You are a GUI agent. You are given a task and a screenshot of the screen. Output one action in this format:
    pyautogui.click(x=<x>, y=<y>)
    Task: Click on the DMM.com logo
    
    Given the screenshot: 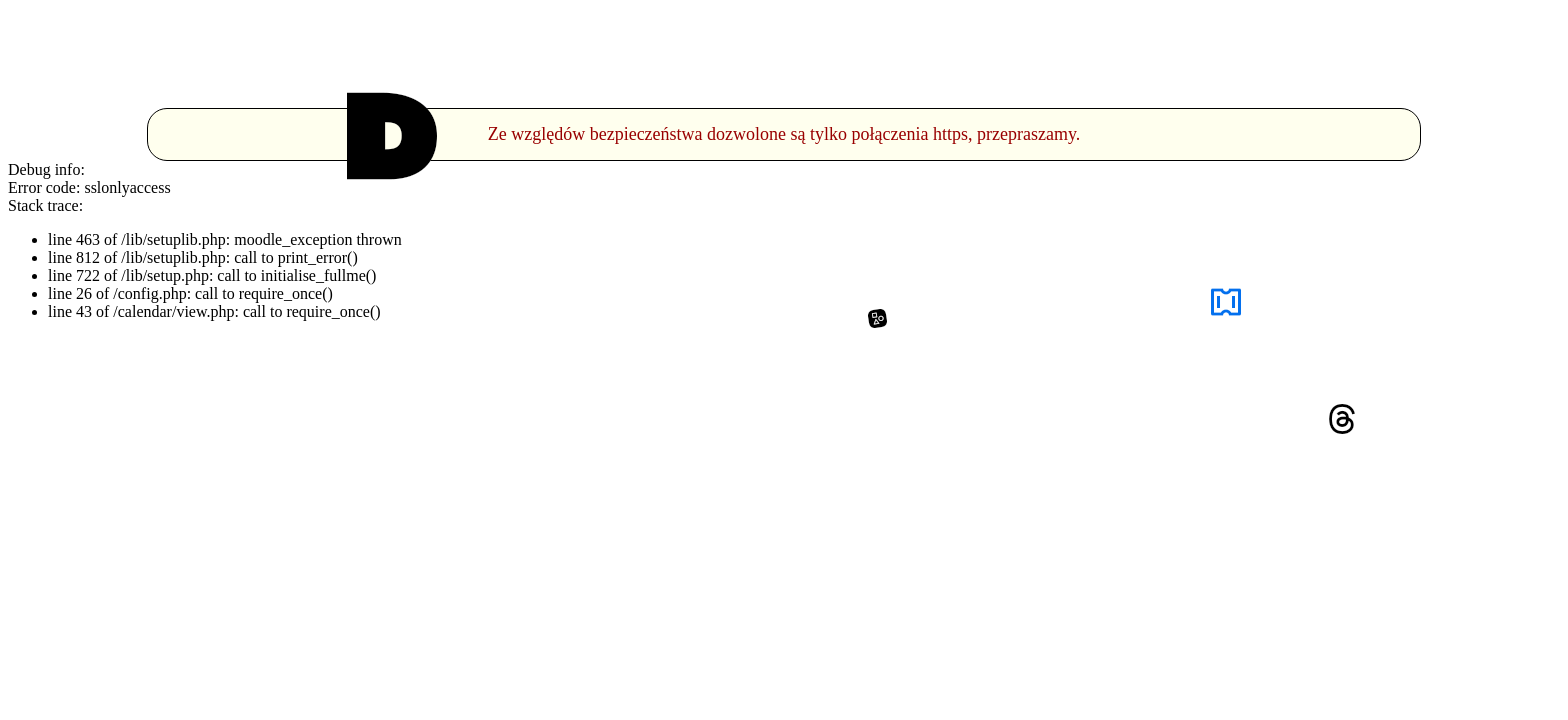 What is the action you would take?
    pyautogui.click(x=392, y=136)
    